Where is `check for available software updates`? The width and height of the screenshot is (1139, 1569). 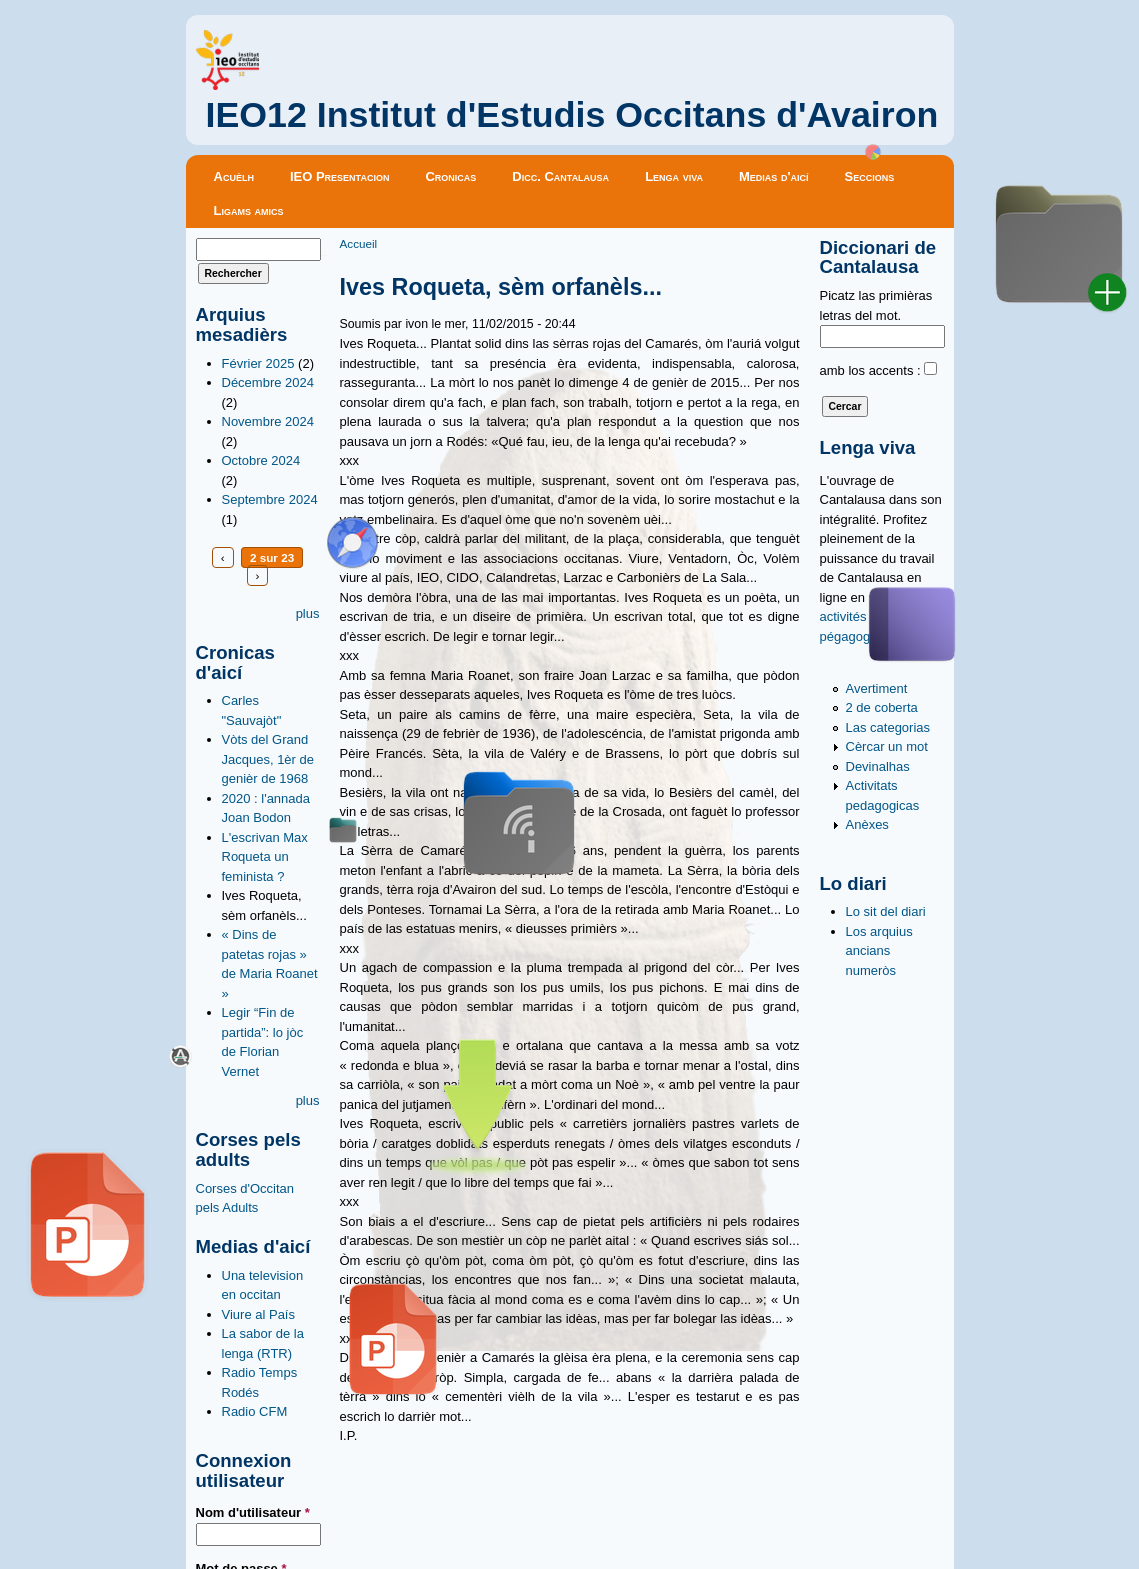 check for available software updates is located at coordinates (180, 1056).